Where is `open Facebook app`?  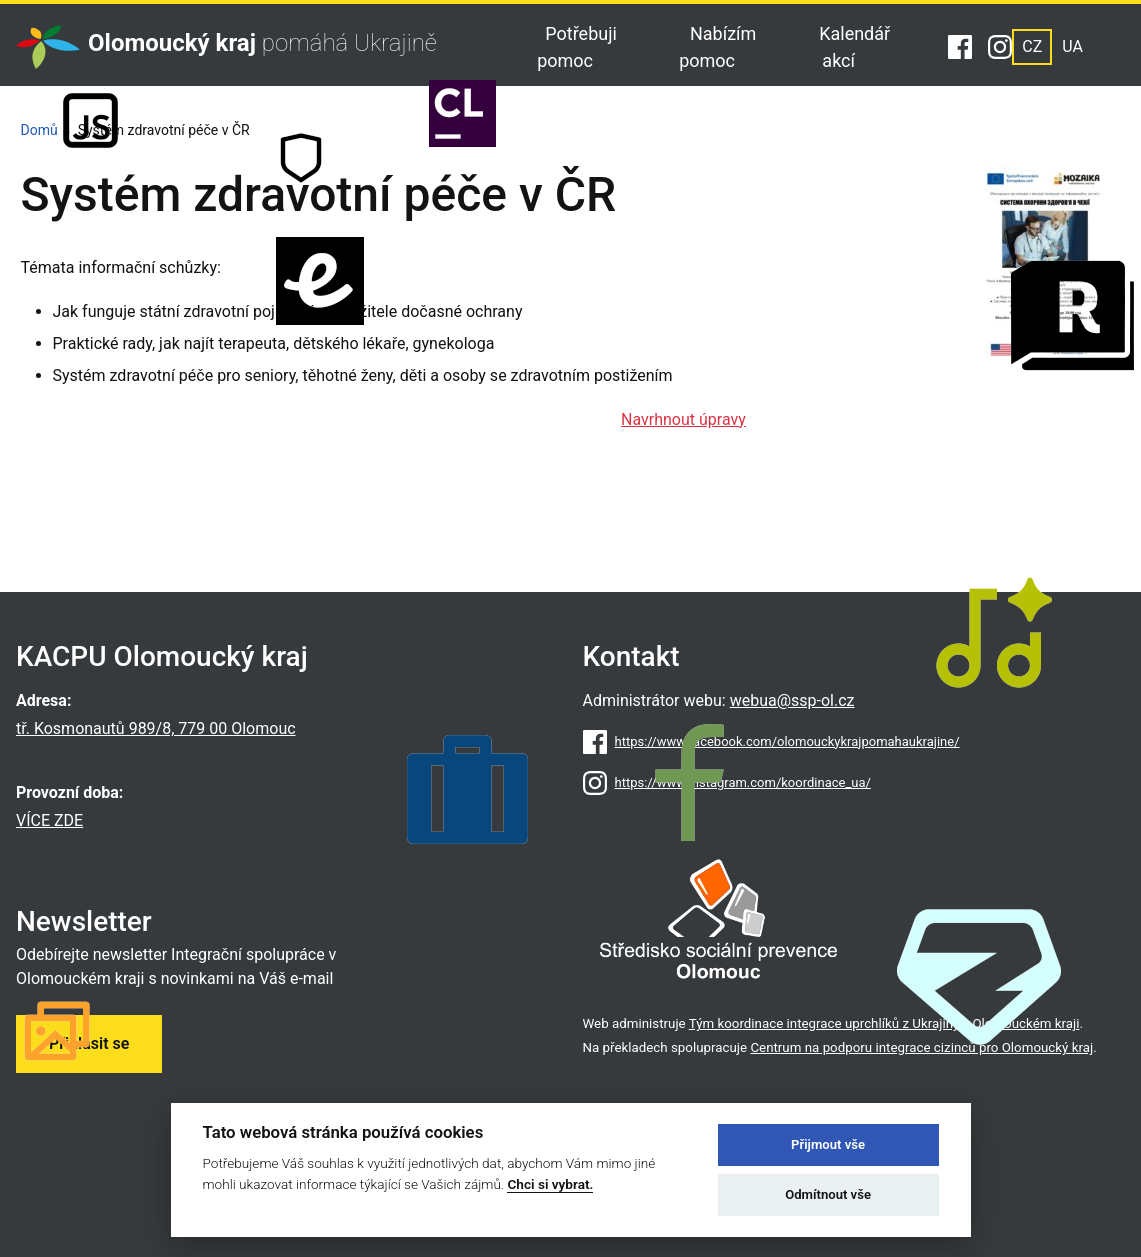 open Facebook app is located at coordinates (688, 789).